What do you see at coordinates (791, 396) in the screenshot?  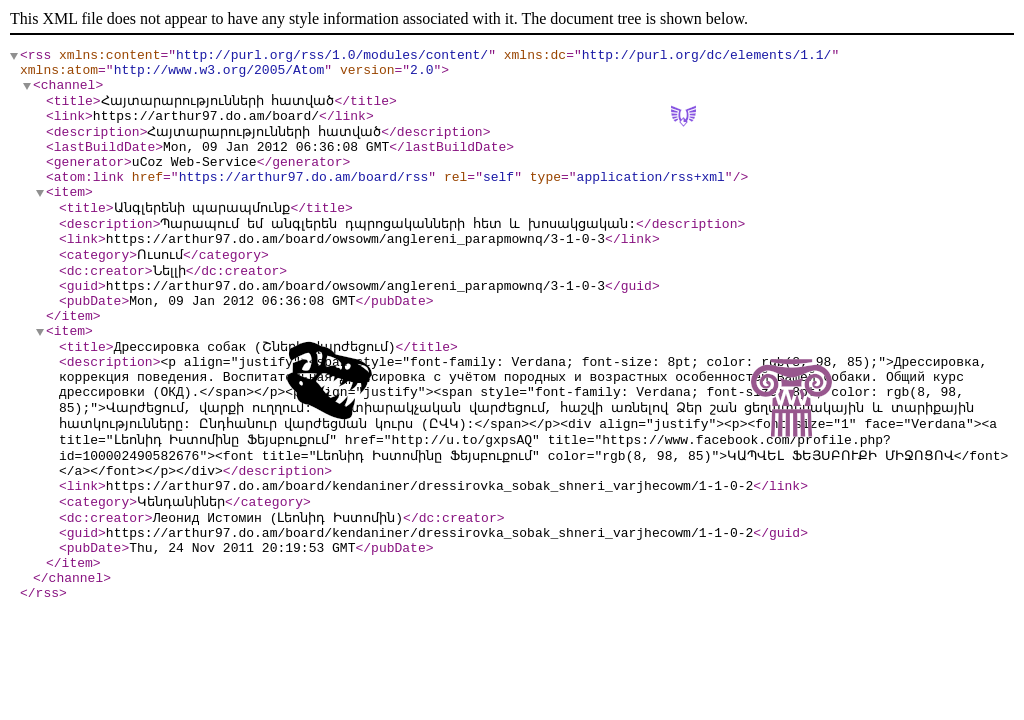 I see `view classical architecture or history content` at bounding box center [791, 396].